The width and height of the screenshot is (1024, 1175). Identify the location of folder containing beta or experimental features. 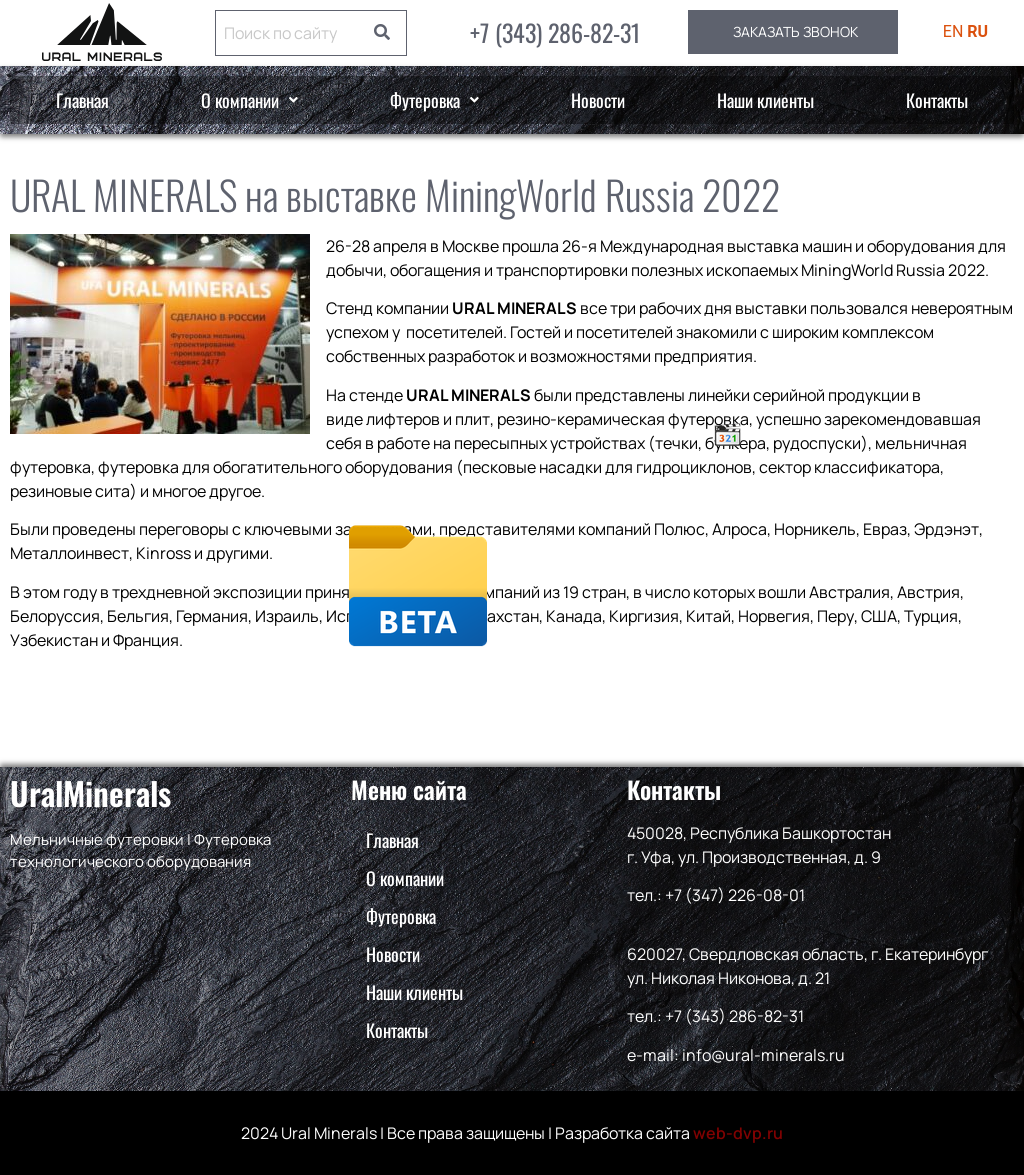
(418, 583).